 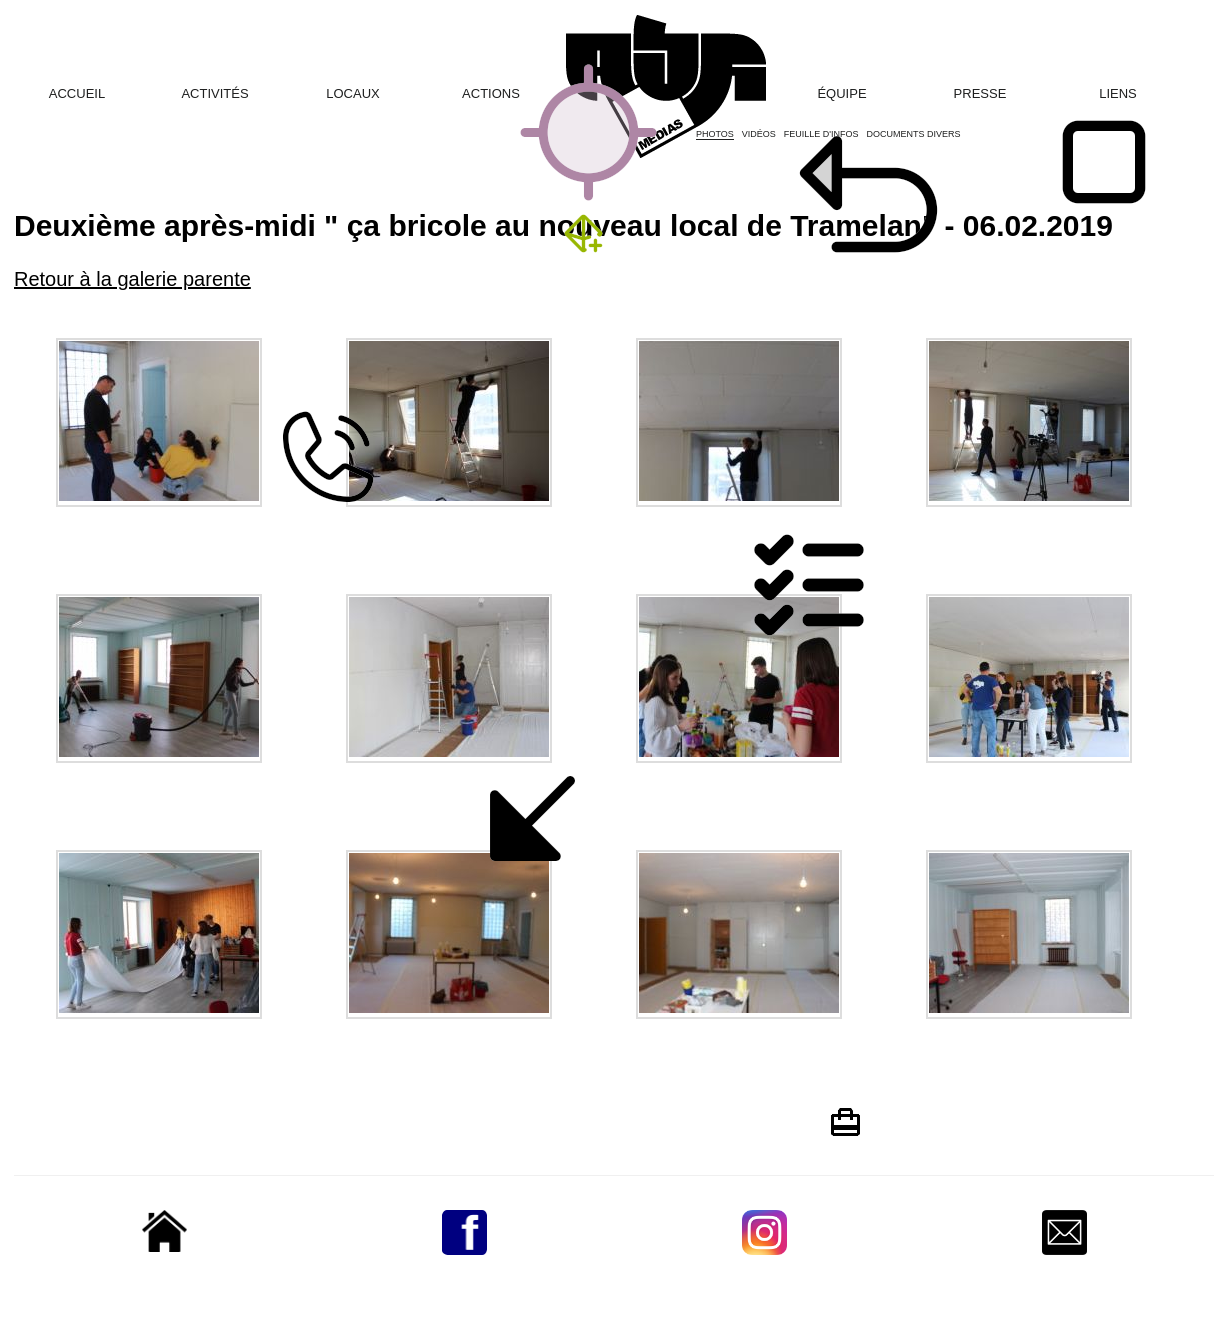 I want to click on access current location, so click(x=588, y=132).